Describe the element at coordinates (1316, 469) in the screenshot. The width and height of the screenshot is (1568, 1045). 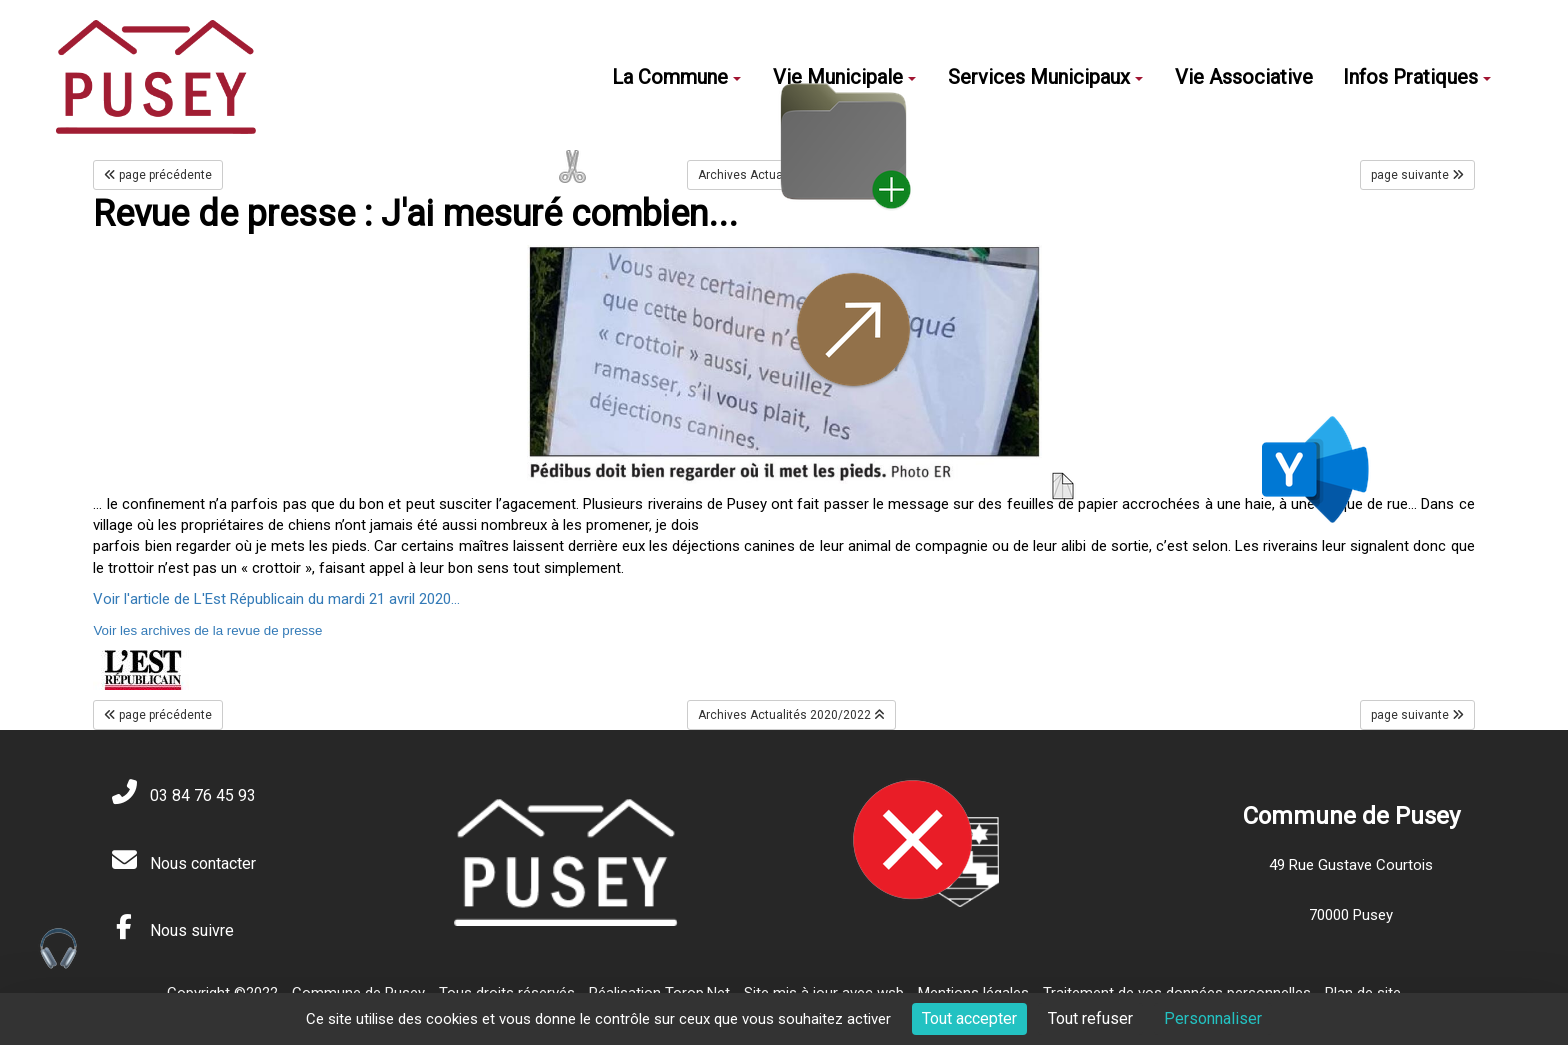
I see `open yammer enterprise social network` at that location.